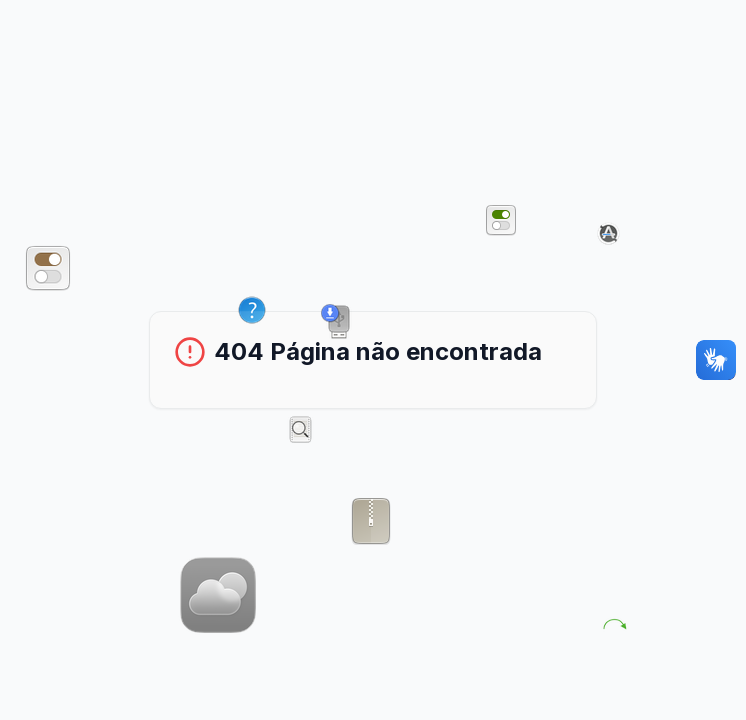  Describe the element at coordinates (252, 310) in the screenshot. I see `access frequently asked questions` at that location.